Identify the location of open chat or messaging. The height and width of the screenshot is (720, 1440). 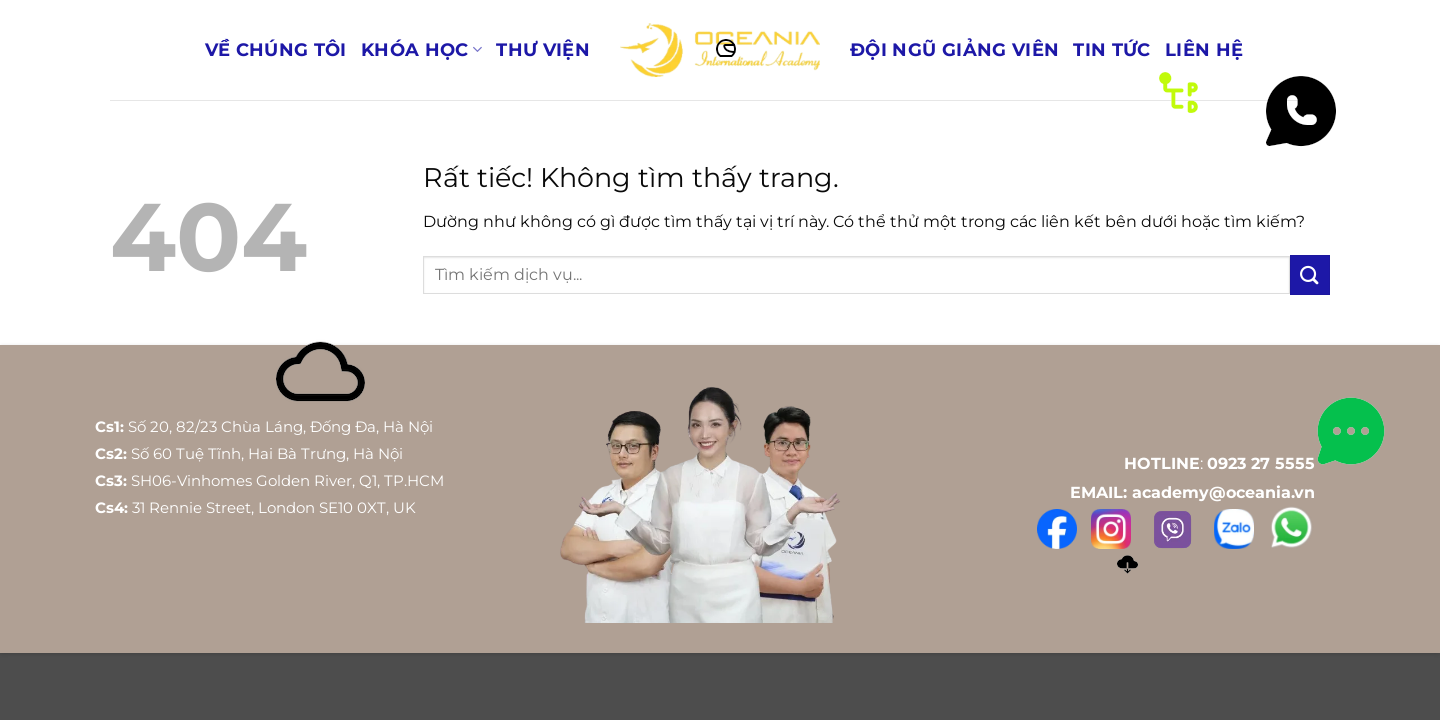
(1351, 431).